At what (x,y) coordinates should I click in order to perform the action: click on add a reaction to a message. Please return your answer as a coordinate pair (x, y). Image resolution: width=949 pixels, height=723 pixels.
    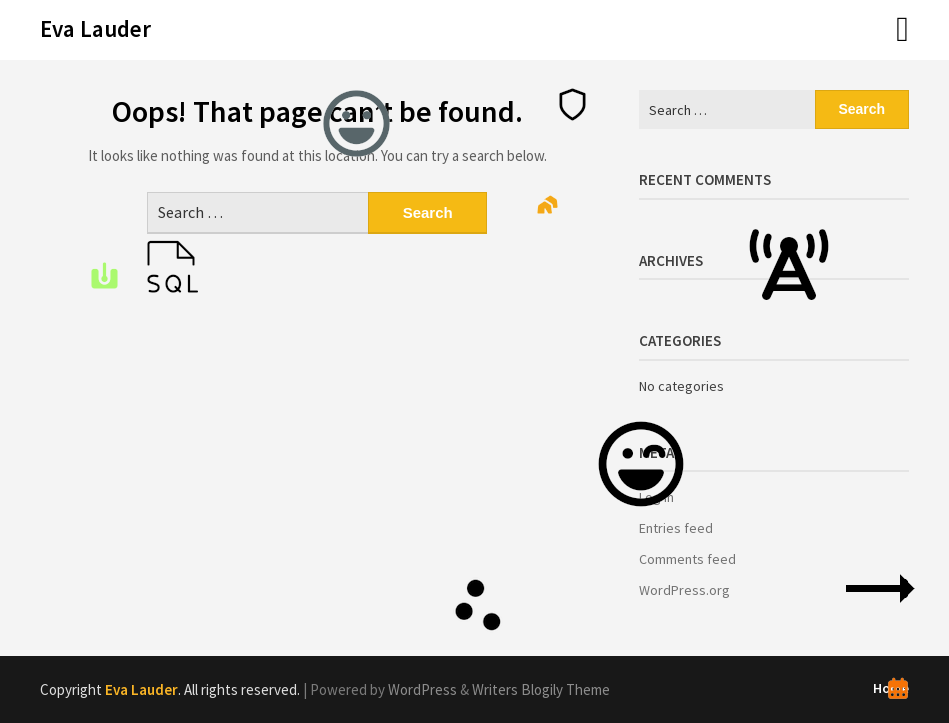
    Looking at the image, I should click on (356, 123).